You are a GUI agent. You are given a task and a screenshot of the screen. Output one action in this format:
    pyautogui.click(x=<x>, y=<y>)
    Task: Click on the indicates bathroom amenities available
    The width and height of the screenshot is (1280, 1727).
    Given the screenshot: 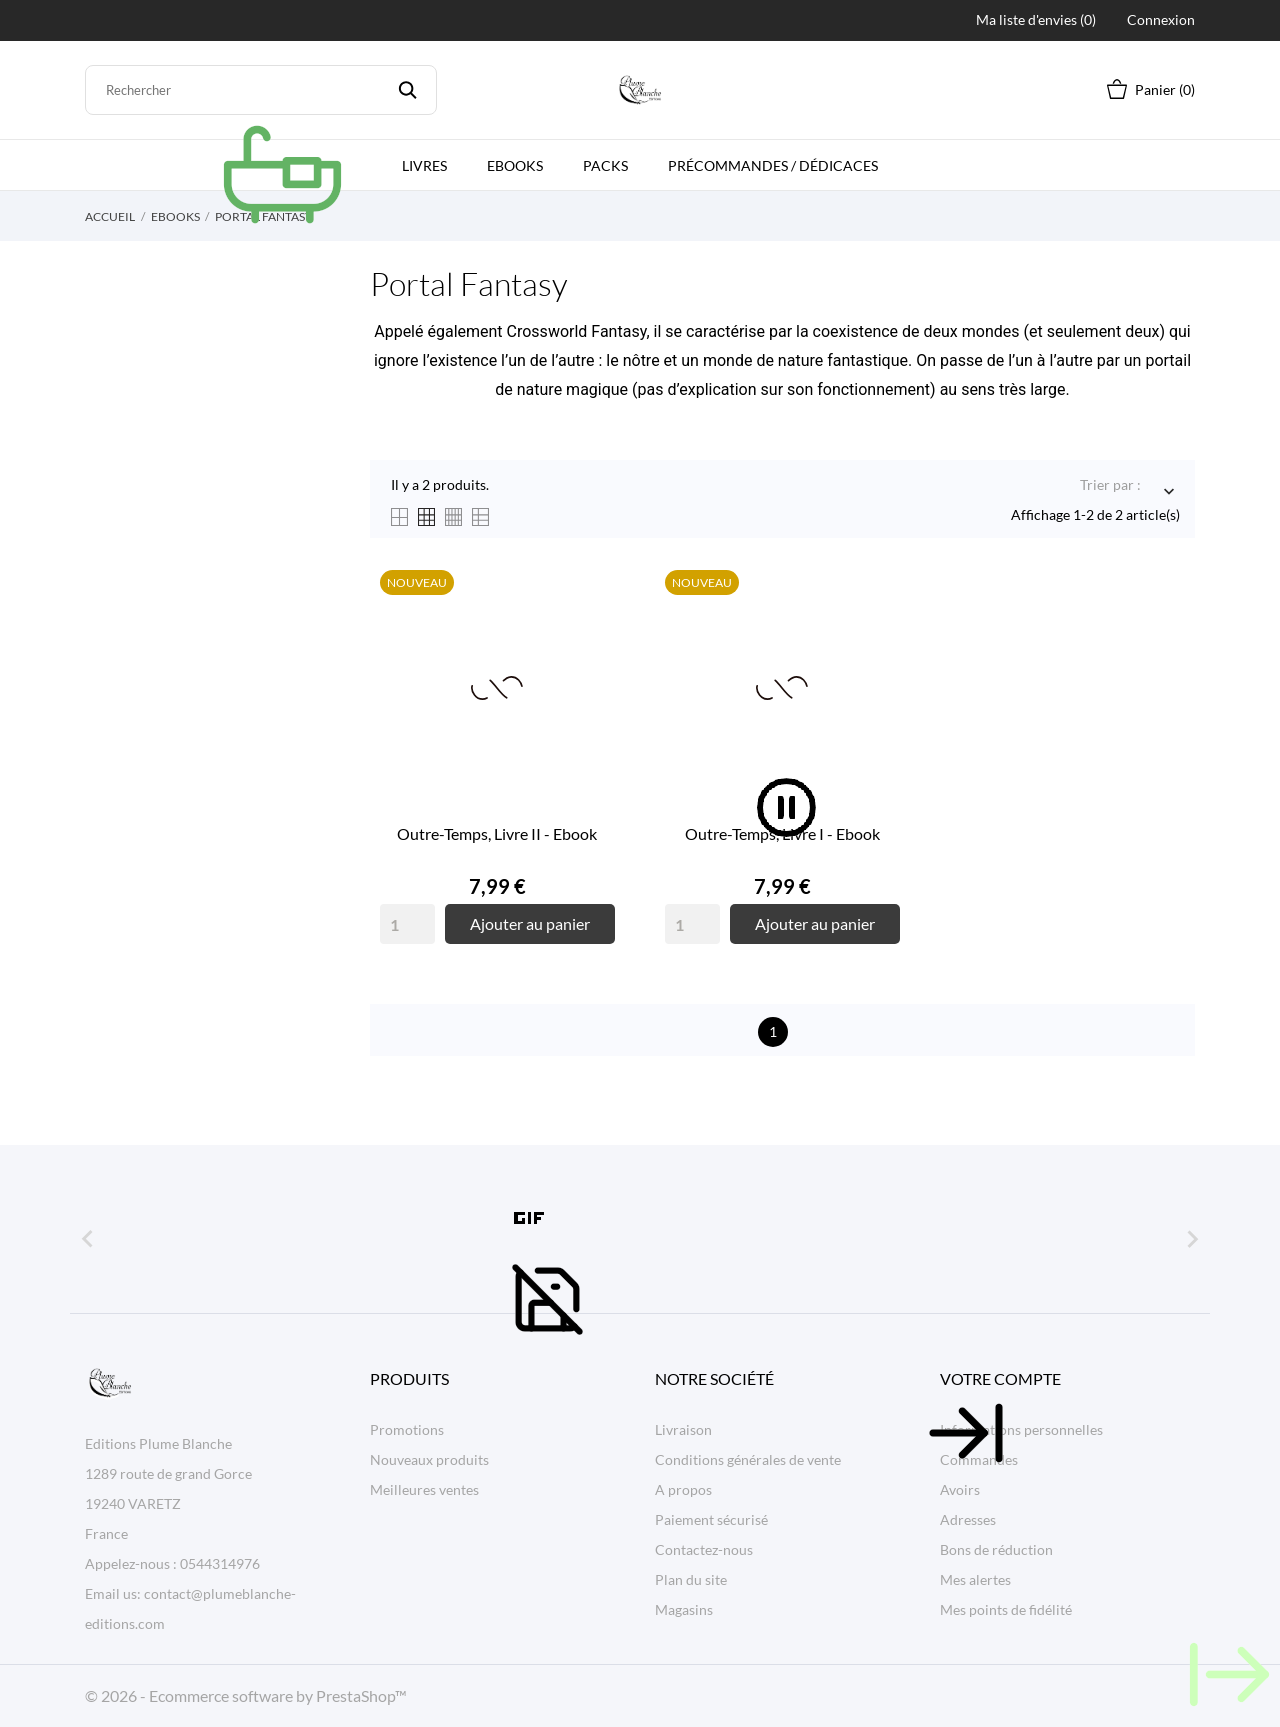 What is the action you would take?
    pyautogui.click(x=282, y=176)
    